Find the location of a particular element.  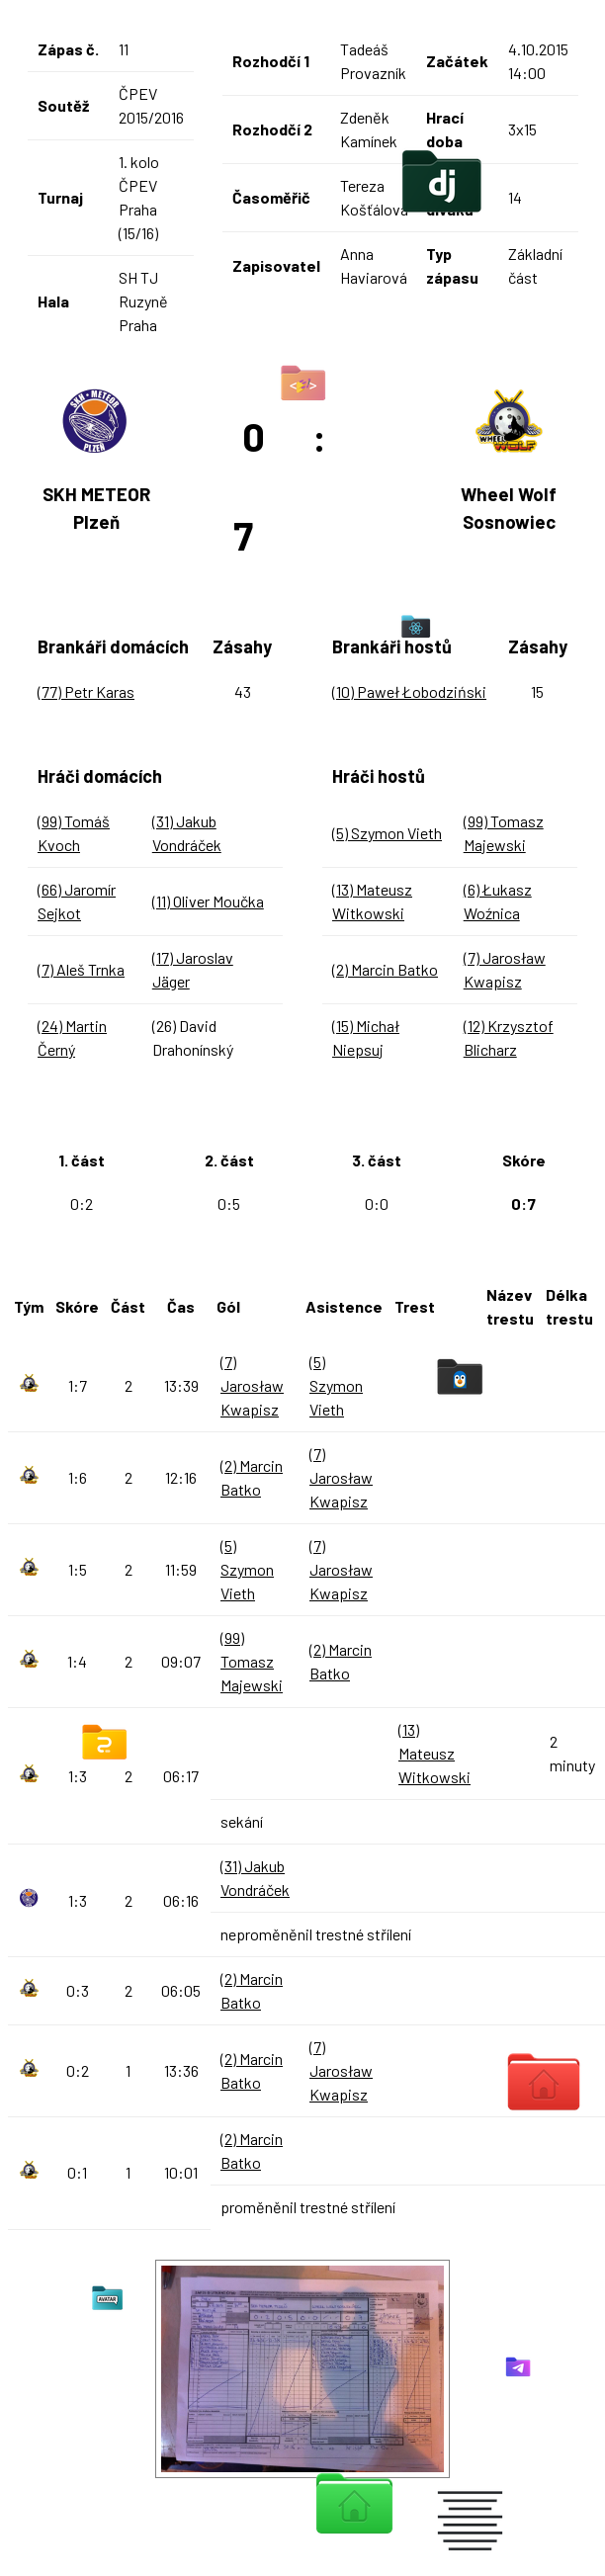

open vrchat avatar files folder is located at coordinates (107, 2298).